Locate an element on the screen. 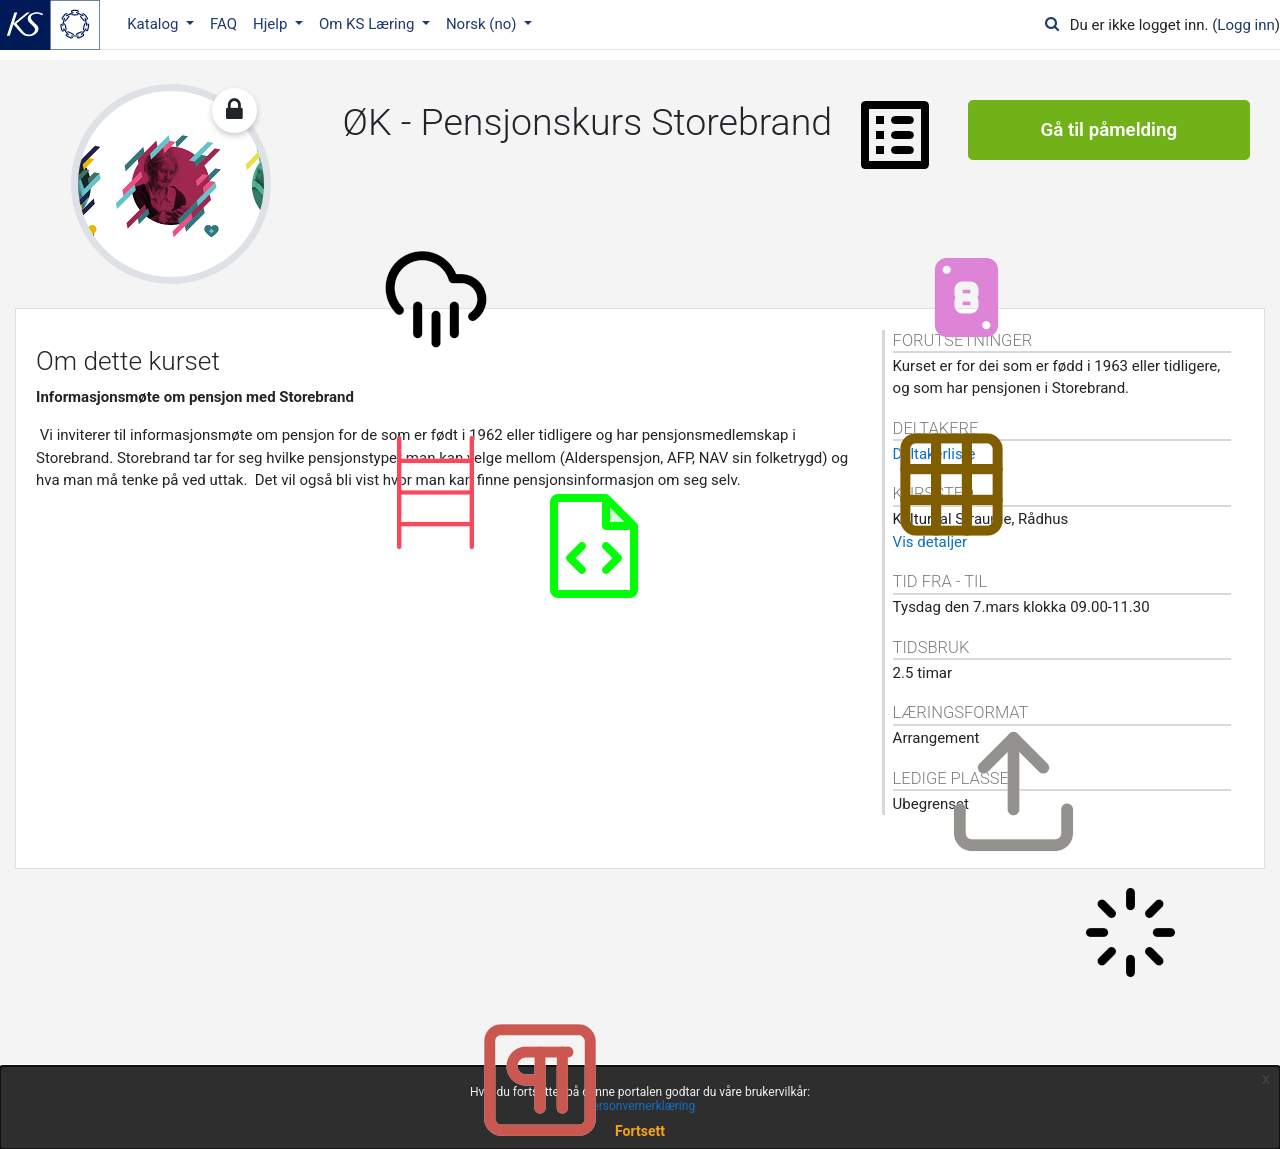  play the 8 card in a card game is located at coordinates (966, 297).